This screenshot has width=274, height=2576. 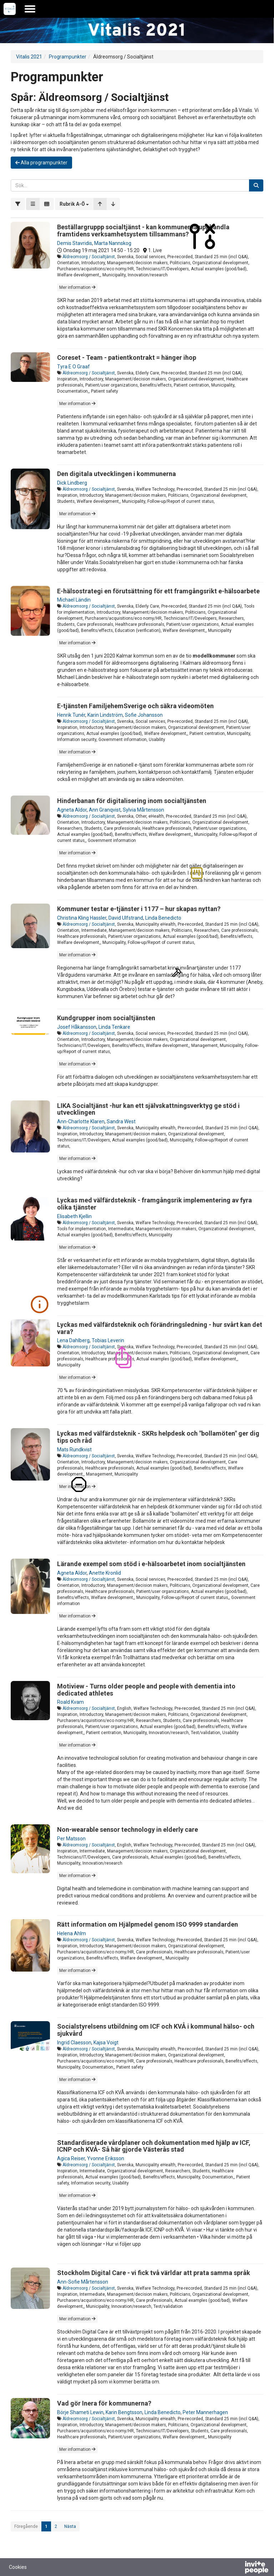 I want to click on access tools or settings, so click(x=177, y=972).